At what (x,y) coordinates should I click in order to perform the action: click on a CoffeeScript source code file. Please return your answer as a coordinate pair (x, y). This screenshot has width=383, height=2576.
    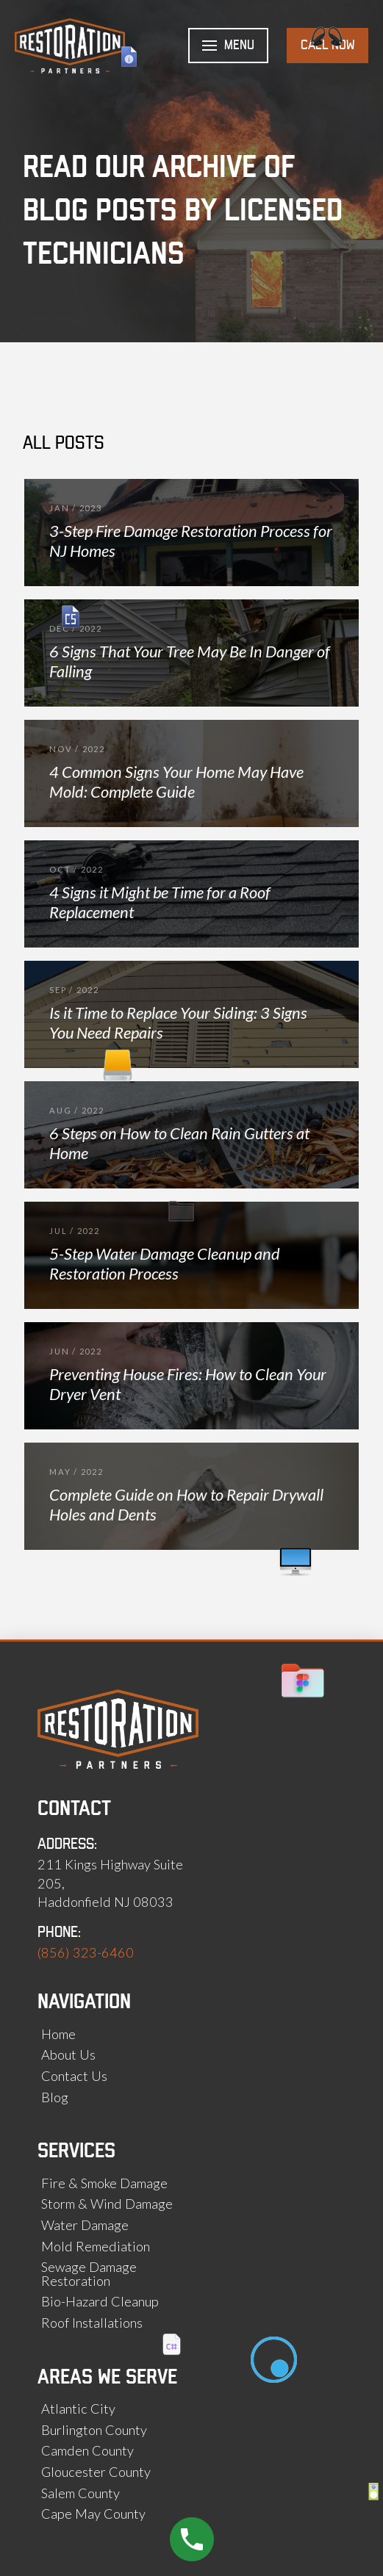
    Looking at the image, I should click on (71, 617).